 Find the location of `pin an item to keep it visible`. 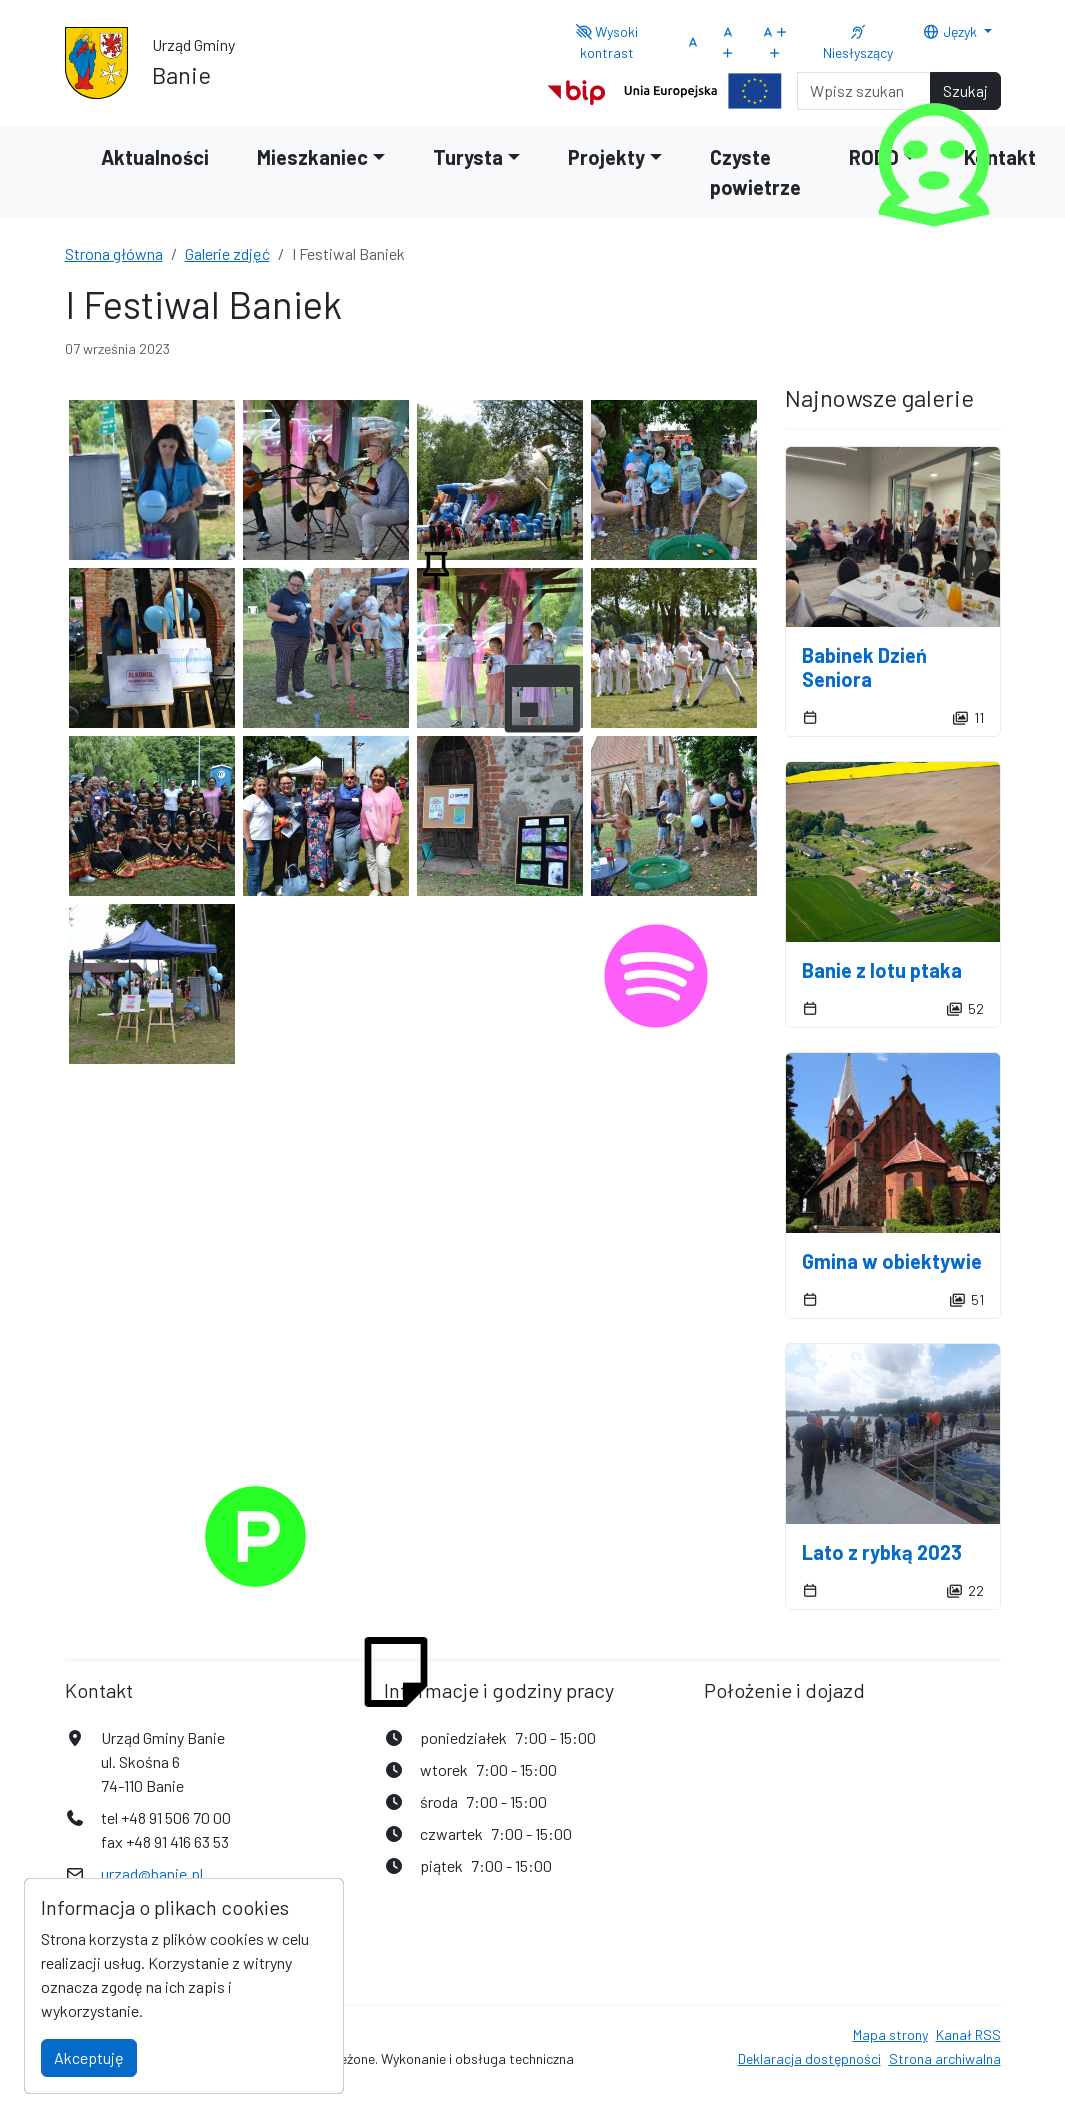

pin an item to keep it visible is located at coordinates (436, 569).